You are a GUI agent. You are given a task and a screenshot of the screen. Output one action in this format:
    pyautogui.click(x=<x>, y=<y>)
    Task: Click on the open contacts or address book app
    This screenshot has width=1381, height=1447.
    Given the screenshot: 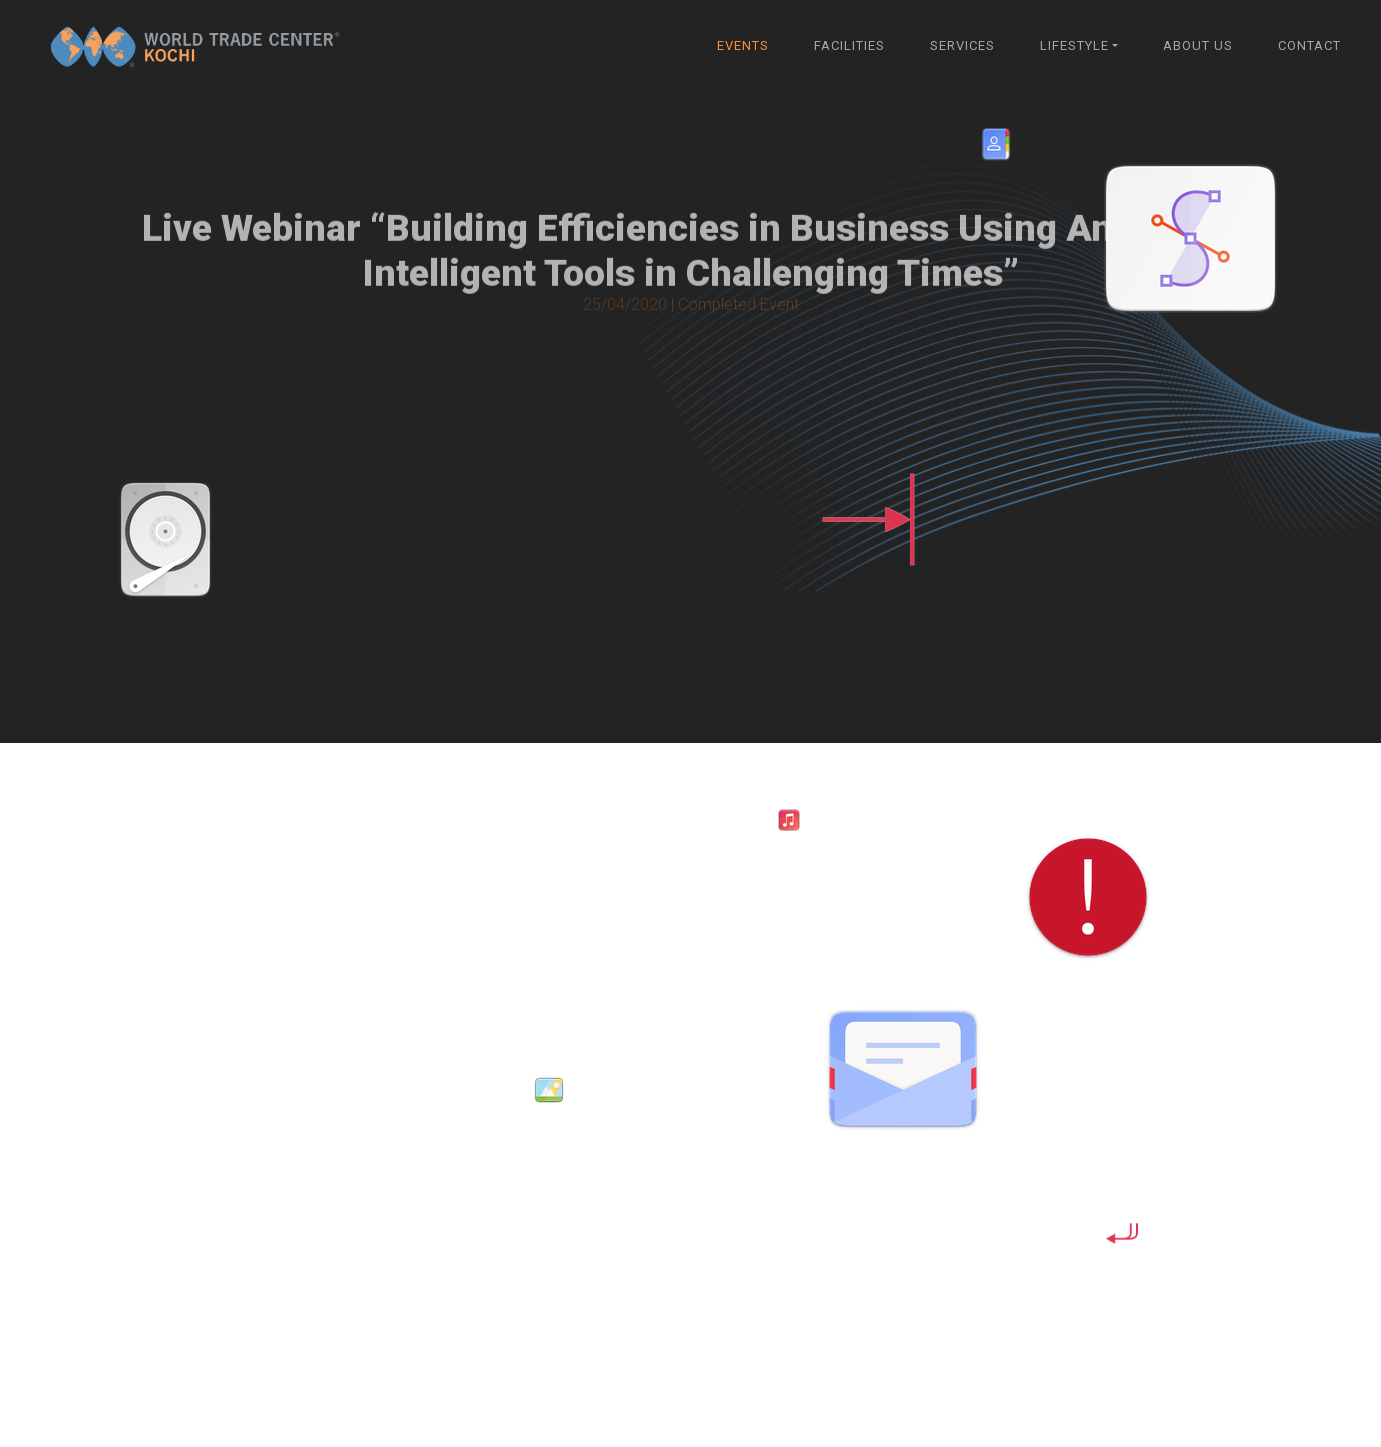 What is the action you would take?
    pyautogui.click(x=996, y=144)
    